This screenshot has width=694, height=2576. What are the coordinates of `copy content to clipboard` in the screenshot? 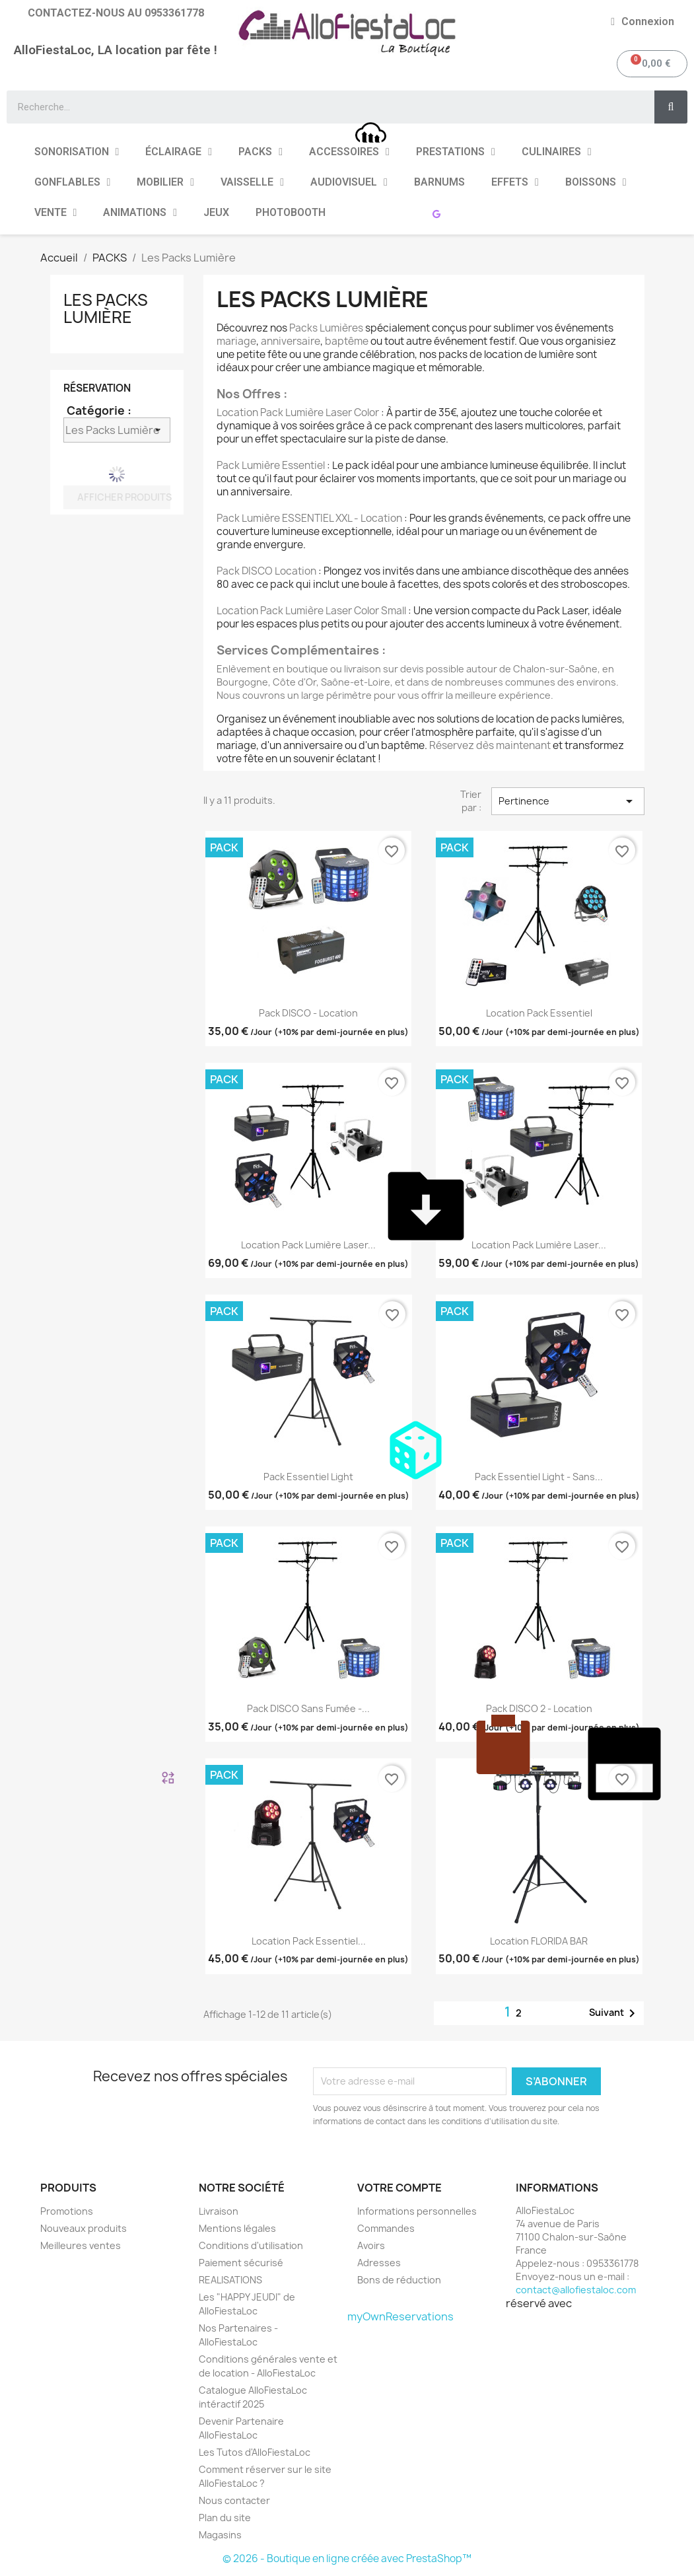 It's located at (503, 1744).